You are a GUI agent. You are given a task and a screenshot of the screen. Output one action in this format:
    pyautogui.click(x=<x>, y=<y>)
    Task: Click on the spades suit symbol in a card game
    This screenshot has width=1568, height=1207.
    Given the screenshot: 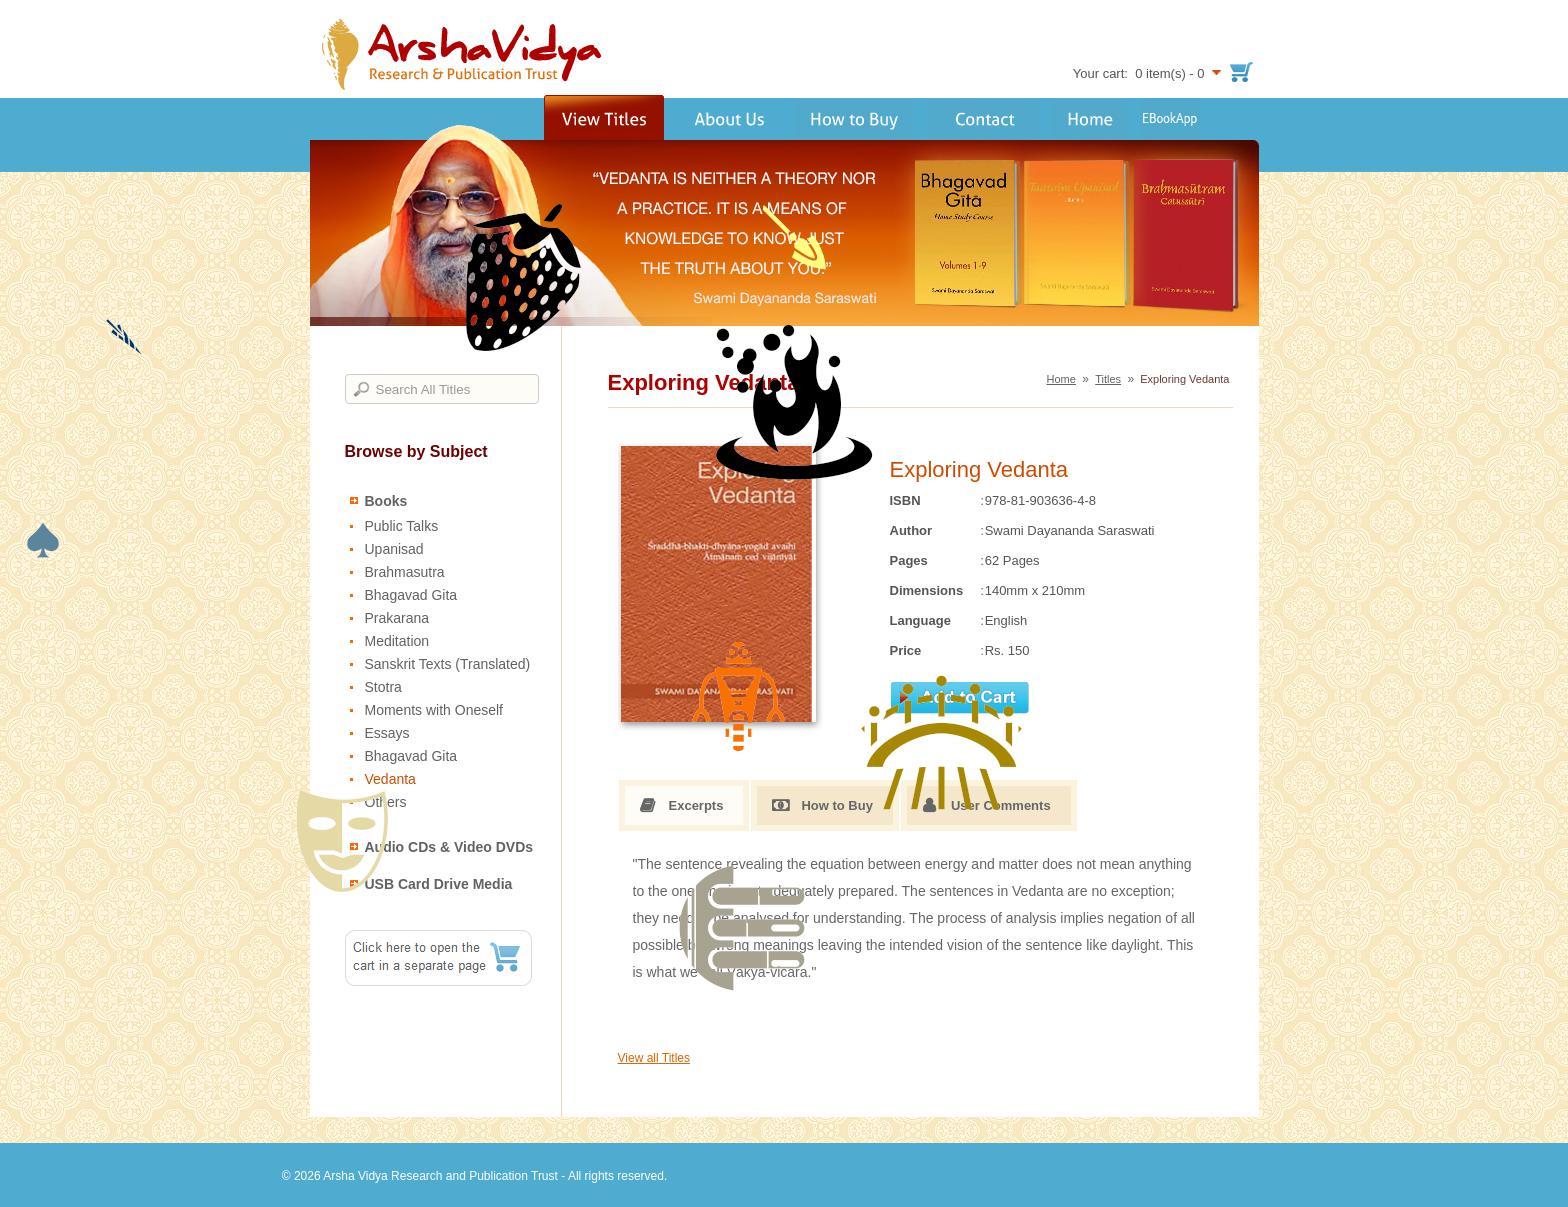 What is the action you would take?
    pyautogui.click(x=43, y=540)
    